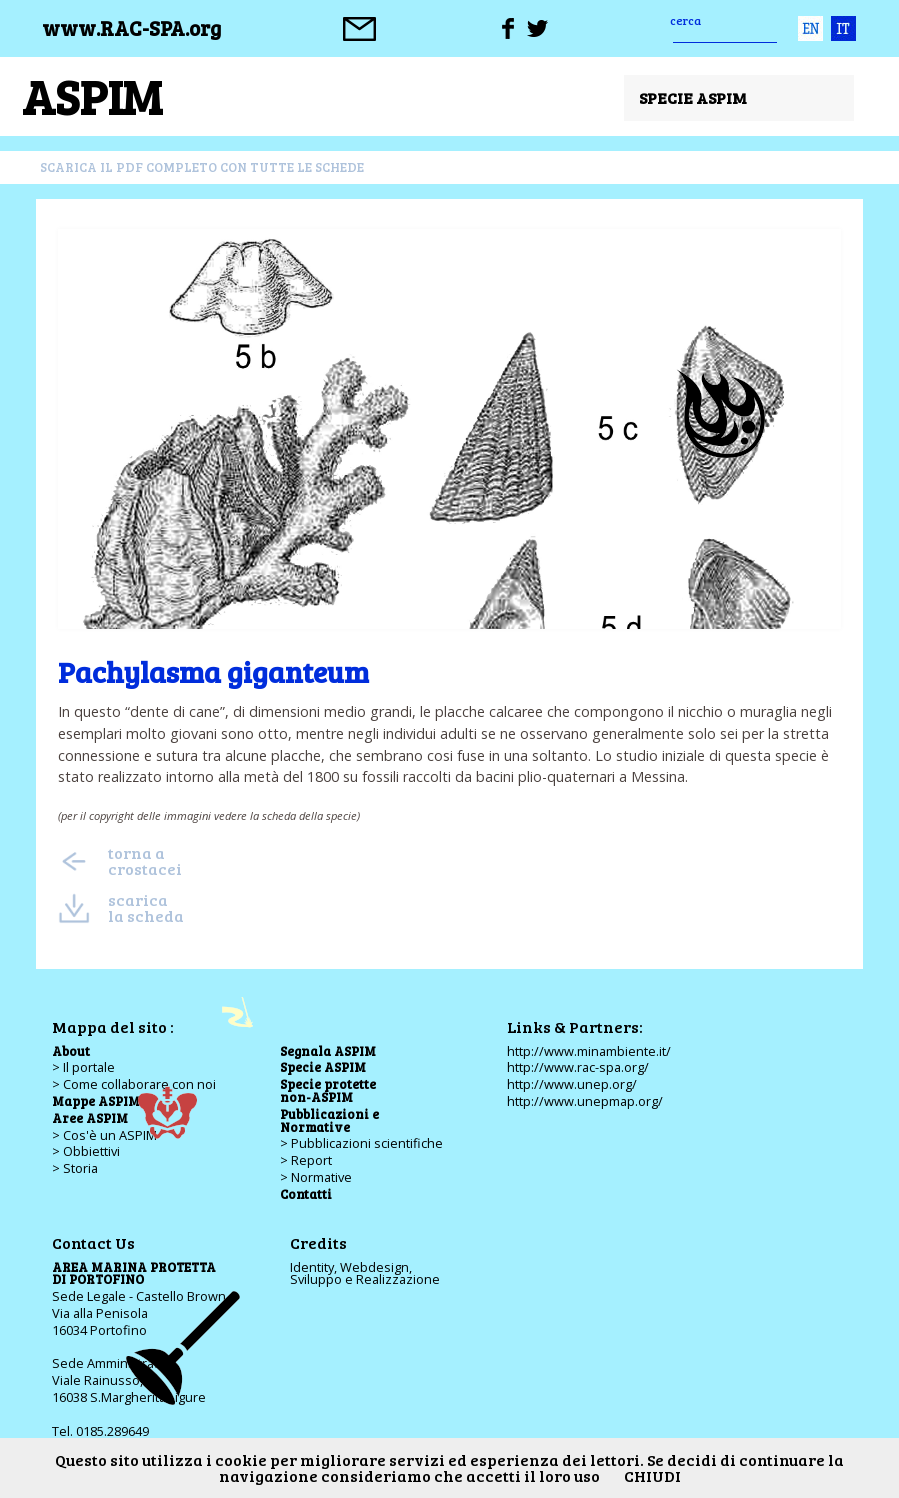 Image resolution: width=899 pixels, height=1498 pixels. What do you see at coordinates (237, 1012) in the screenshot?
I see `activate laser attack ability` at bounding box center [237, 1012].